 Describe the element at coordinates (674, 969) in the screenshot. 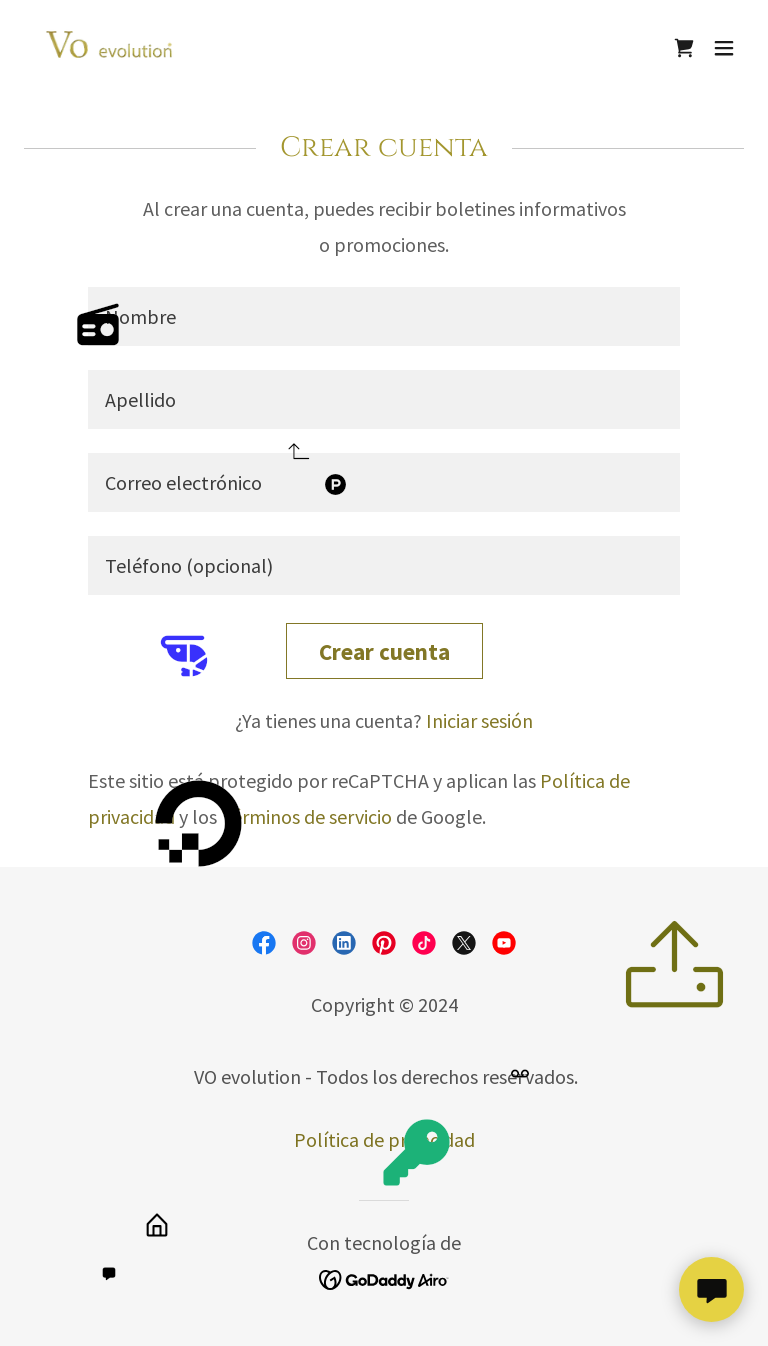

I see `upload a file or document` at that location.